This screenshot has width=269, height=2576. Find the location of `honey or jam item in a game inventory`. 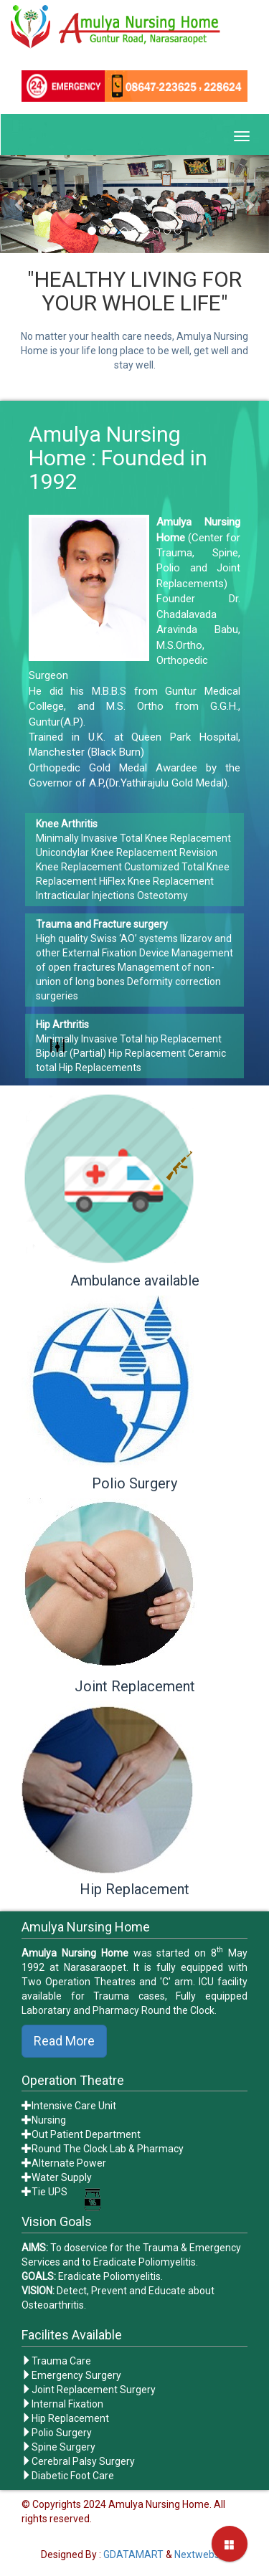

honey or jam item in a game inventory is located at coordinates (93, 2200).